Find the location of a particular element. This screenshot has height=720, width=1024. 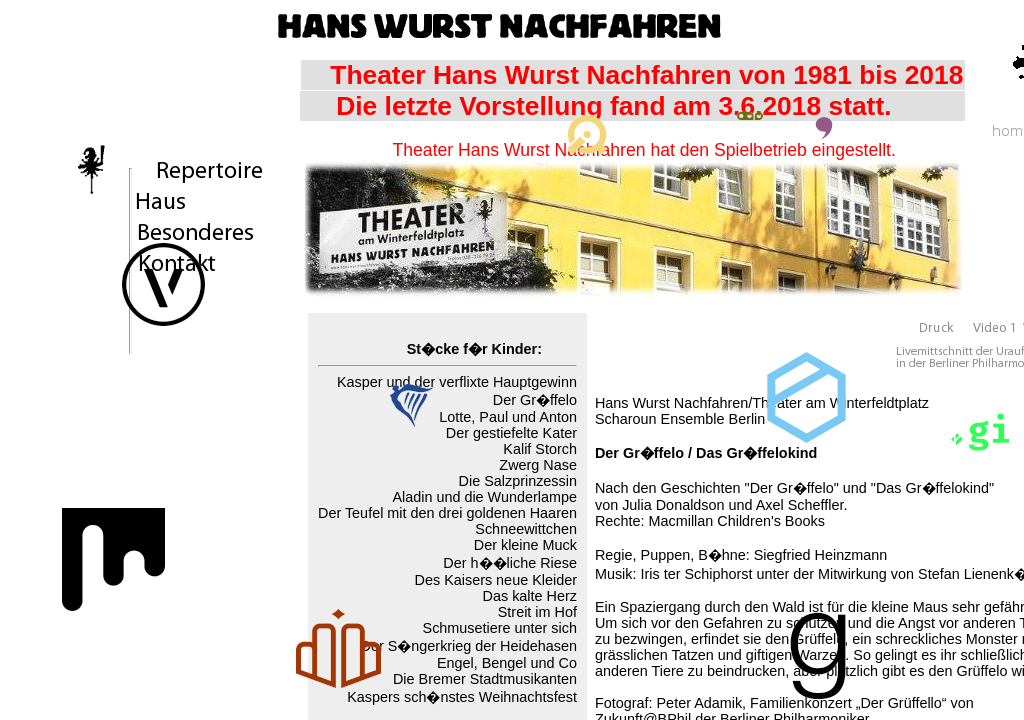

backbone.js framework logo is located at coordinates (338, 648).